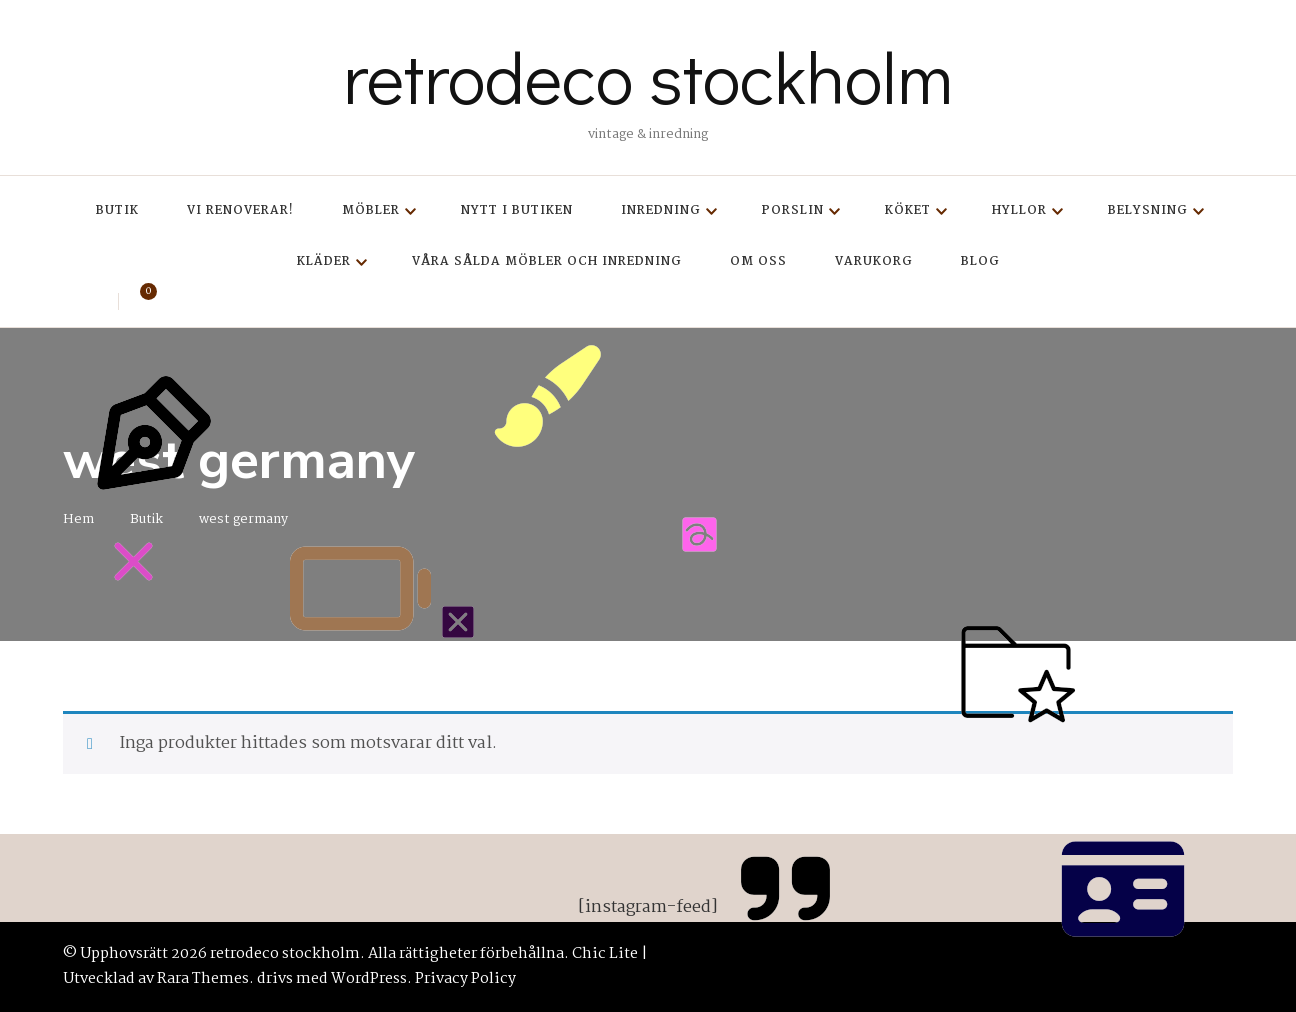 Image resolution: width=1296 pixels, height=1012 pixels. I want to click on close or dismiss a window, so click(458, 622).